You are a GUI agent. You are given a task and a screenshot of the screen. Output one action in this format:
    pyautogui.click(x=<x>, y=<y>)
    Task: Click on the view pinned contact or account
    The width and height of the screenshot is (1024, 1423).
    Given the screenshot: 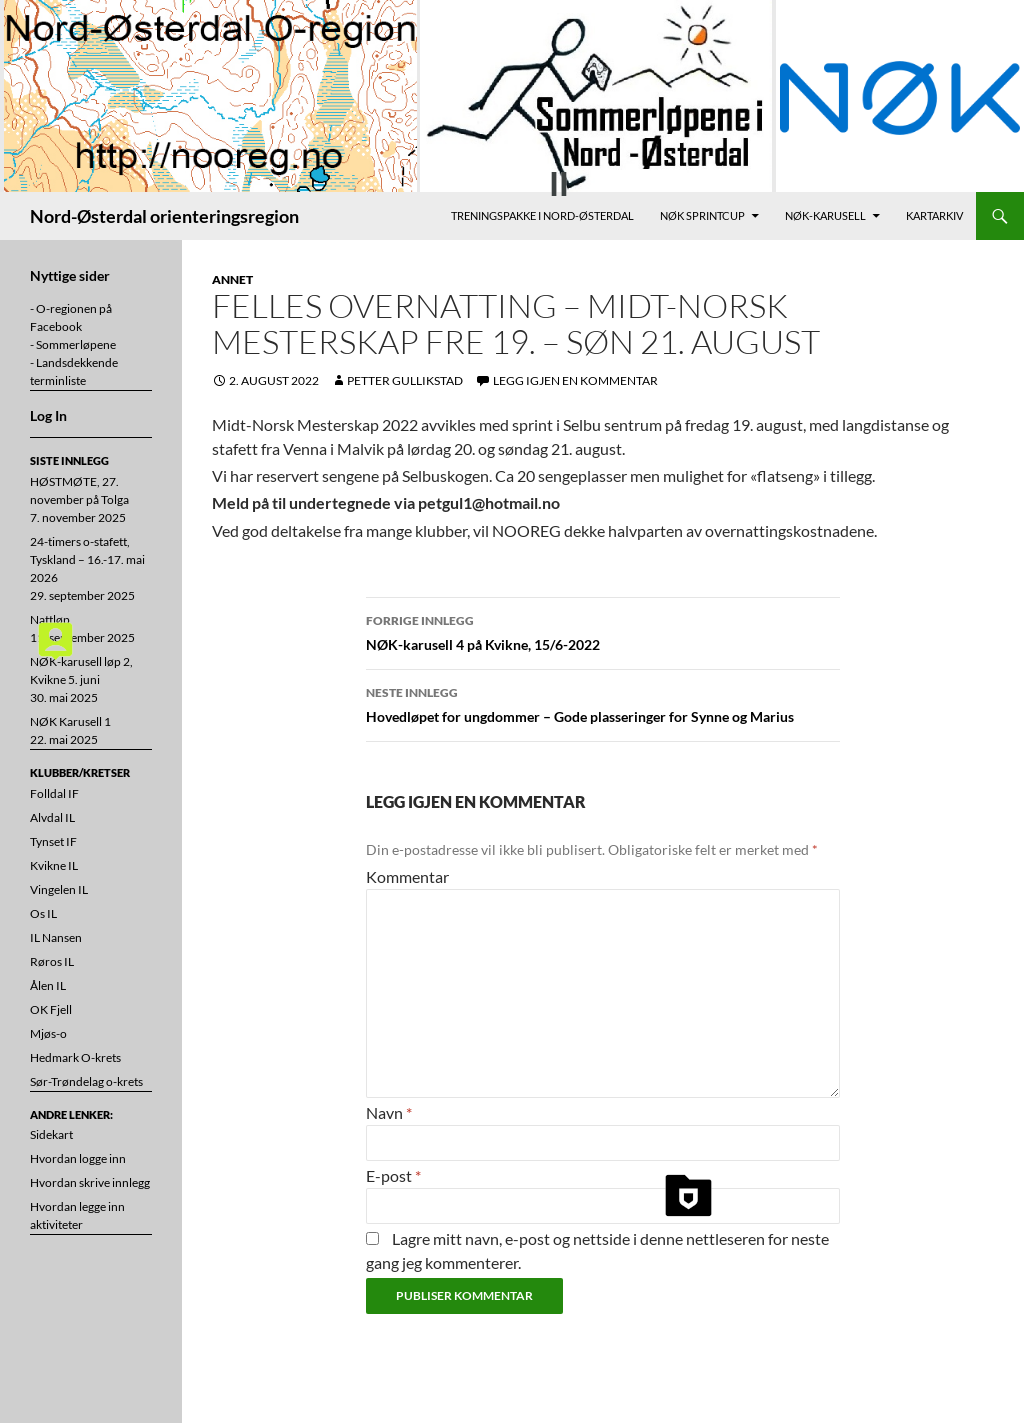 What is the action you would take?
    pyautogui.click(x=55, y=639)
    